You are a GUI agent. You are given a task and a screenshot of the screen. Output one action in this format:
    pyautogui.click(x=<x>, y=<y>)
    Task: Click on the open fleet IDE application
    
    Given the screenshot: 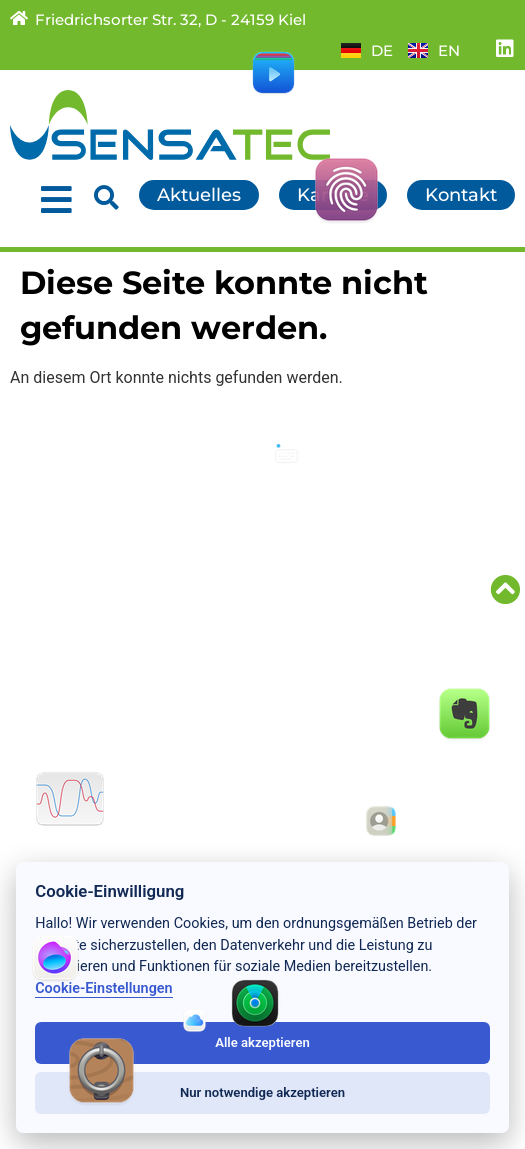 What is the action you would take?
    pyautogui.click(x=54, y=957)
    